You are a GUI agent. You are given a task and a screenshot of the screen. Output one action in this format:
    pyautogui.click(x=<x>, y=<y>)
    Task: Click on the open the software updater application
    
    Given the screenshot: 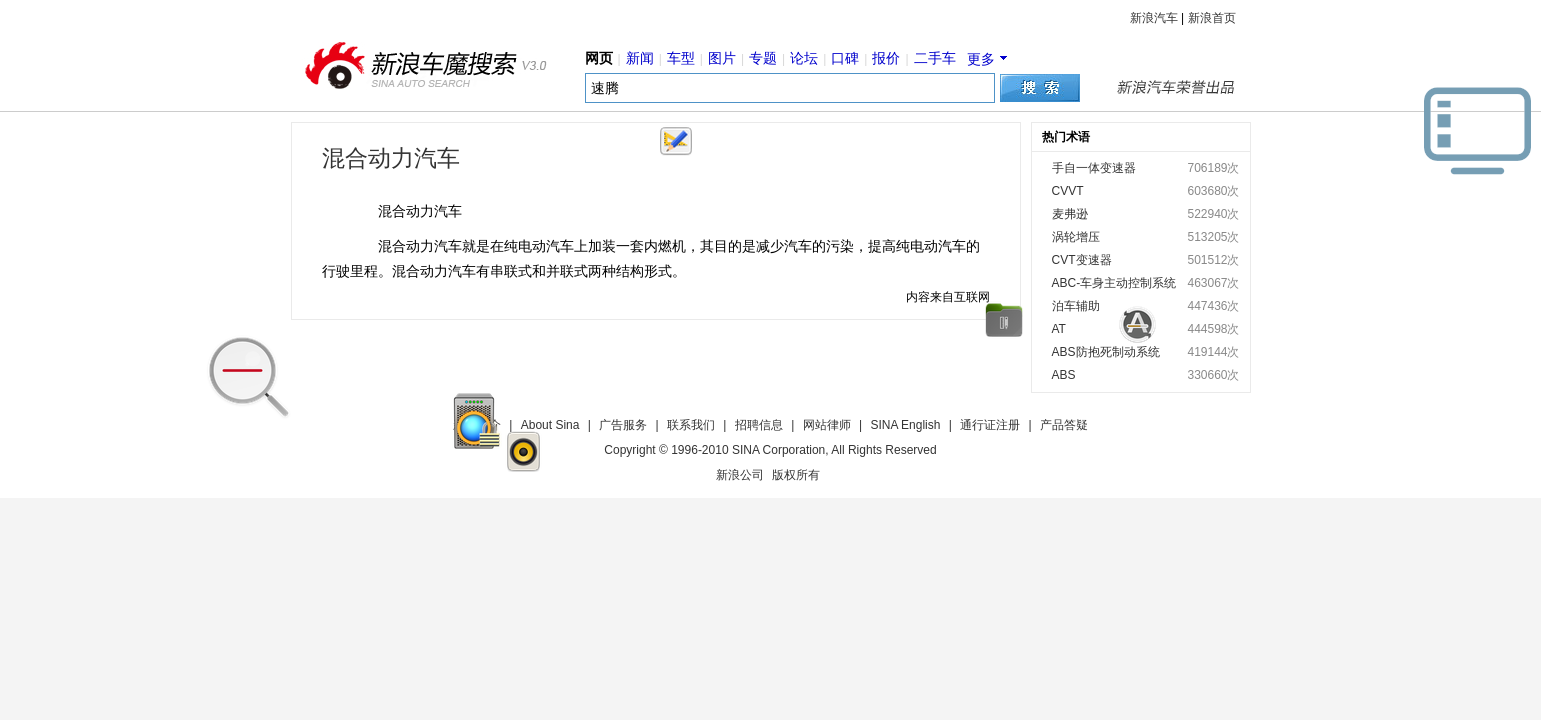 What is the action you would take?
    pyautogui.click(x=1137, y=324)
    